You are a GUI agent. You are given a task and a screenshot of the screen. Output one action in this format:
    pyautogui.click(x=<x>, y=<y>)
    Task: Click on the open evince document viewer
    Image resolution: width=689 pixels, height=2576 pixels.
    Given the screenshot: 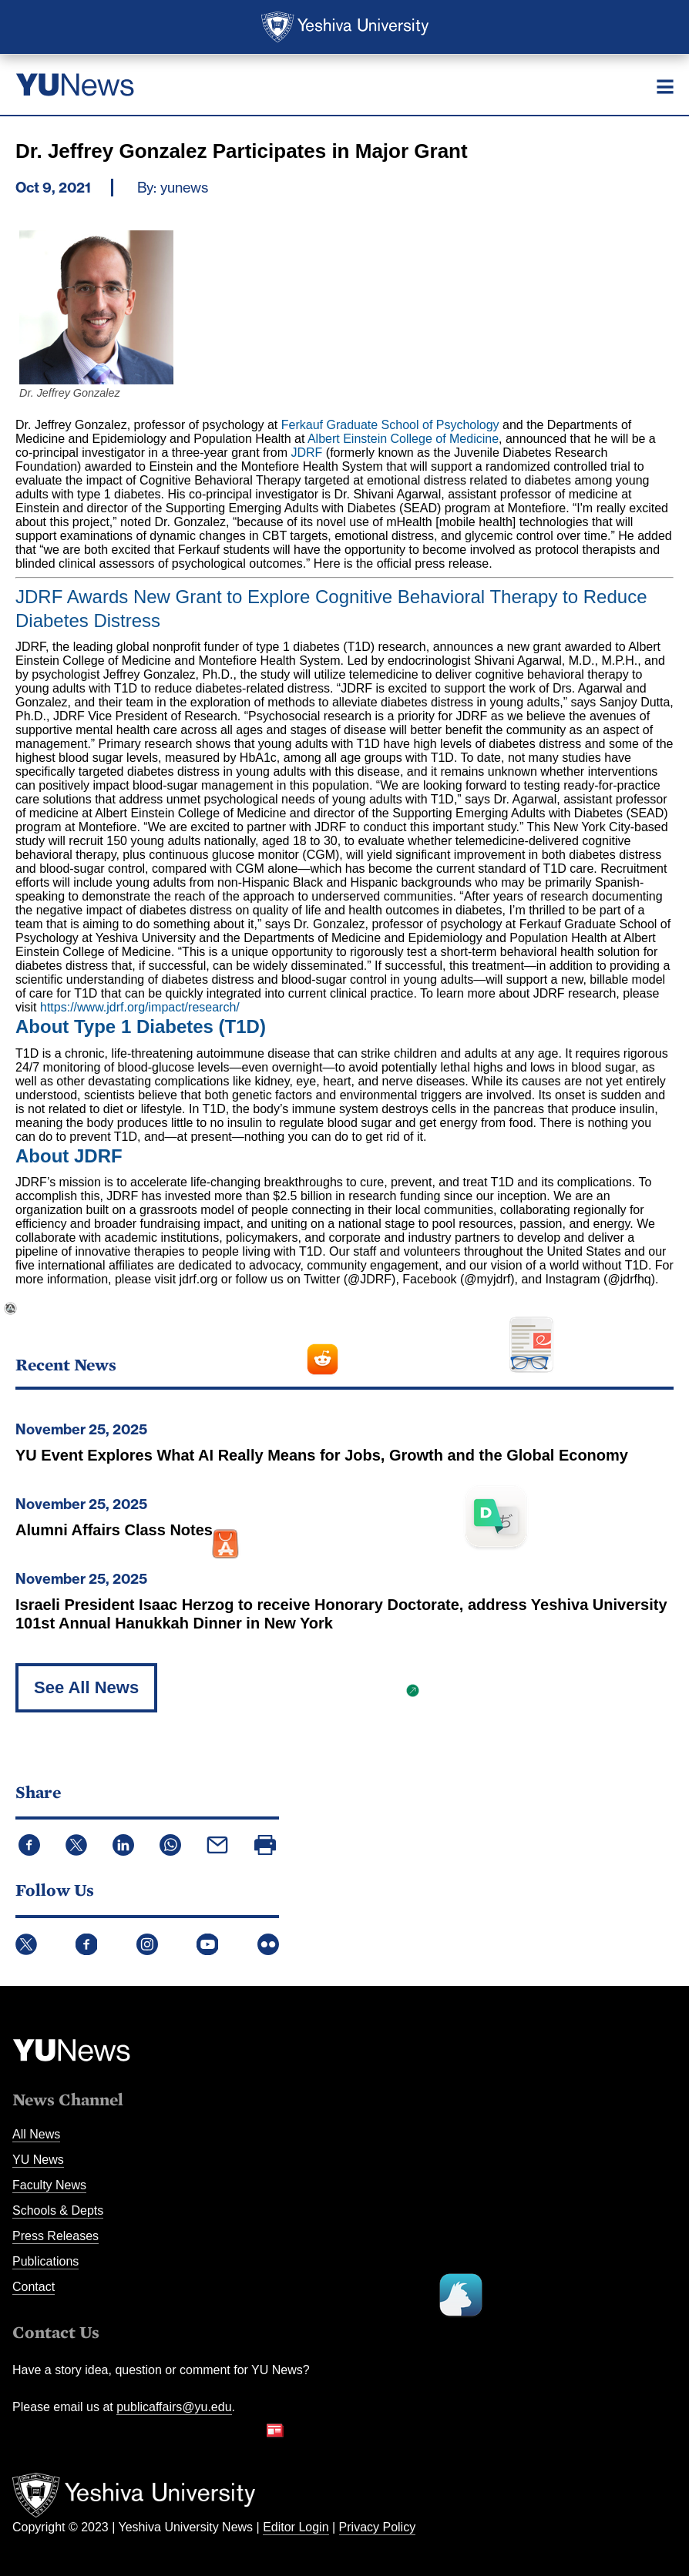 What is the action you would take?
    pyautogui.click(x=531, y=1344)
    